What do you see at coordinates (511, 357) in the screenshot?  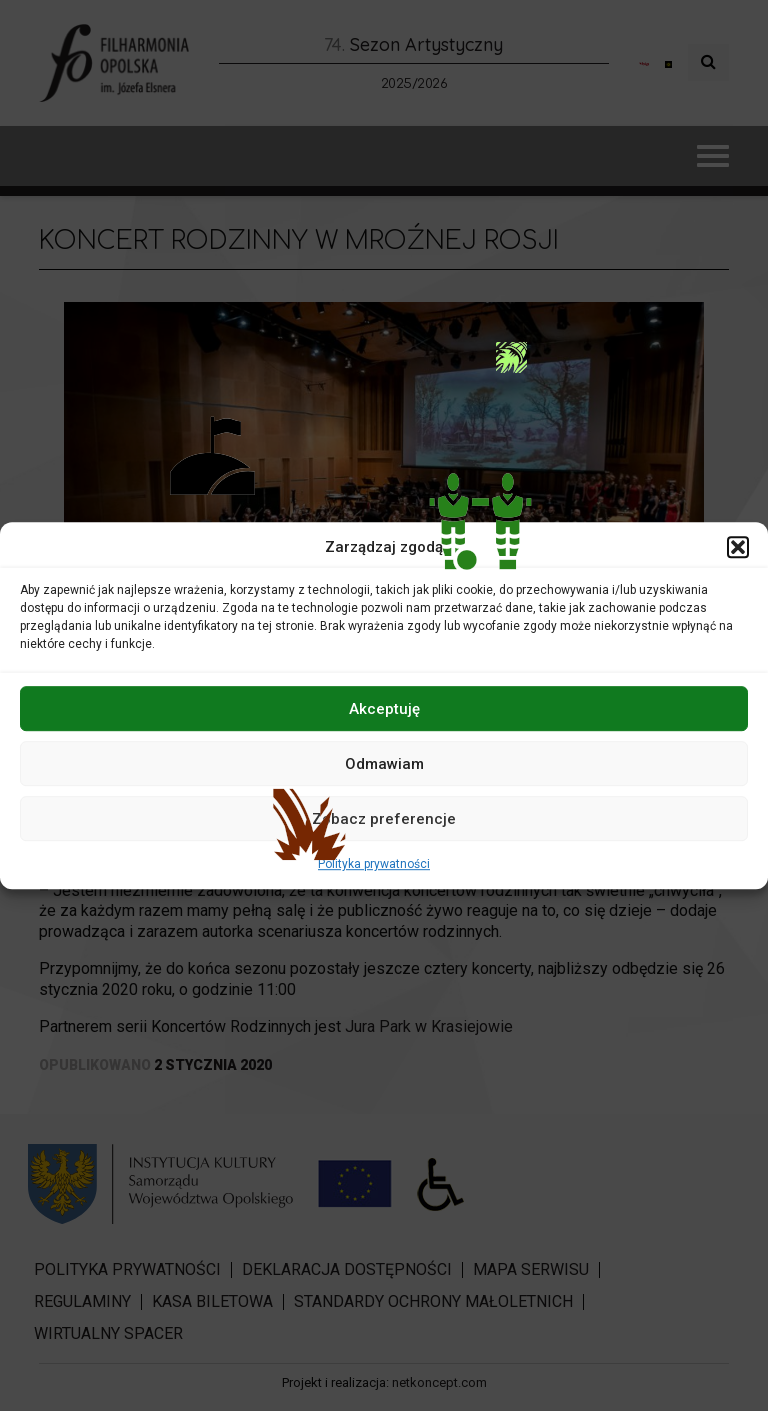 I see `activate boost or turbo mode` at bounding box center [511, 357].